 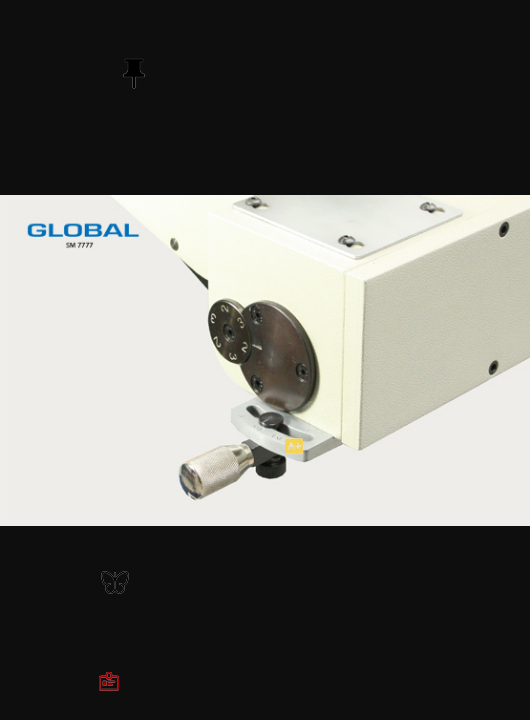 I want to click on view your profile or identification, so click(x=109, y=682).